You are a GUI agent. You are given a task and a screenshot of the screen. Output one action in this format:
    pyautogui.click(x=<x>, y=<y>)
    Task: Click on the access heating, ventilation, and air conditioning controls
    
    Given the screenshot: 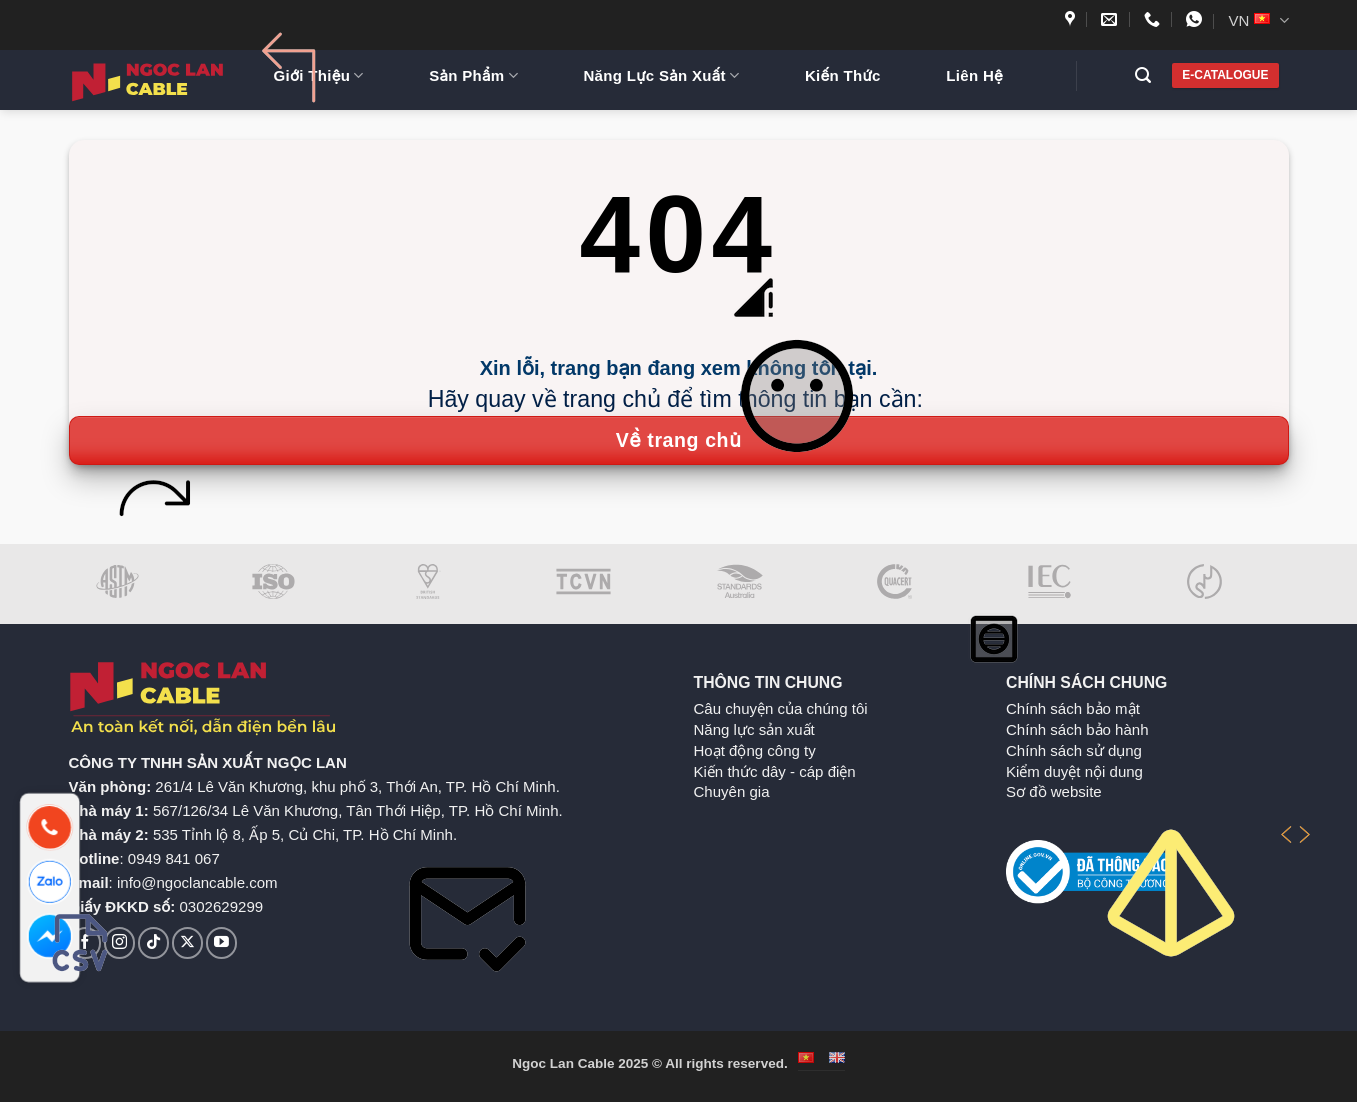 What is the action you would take?
    pyautogui.click(x=994, y=639)
    